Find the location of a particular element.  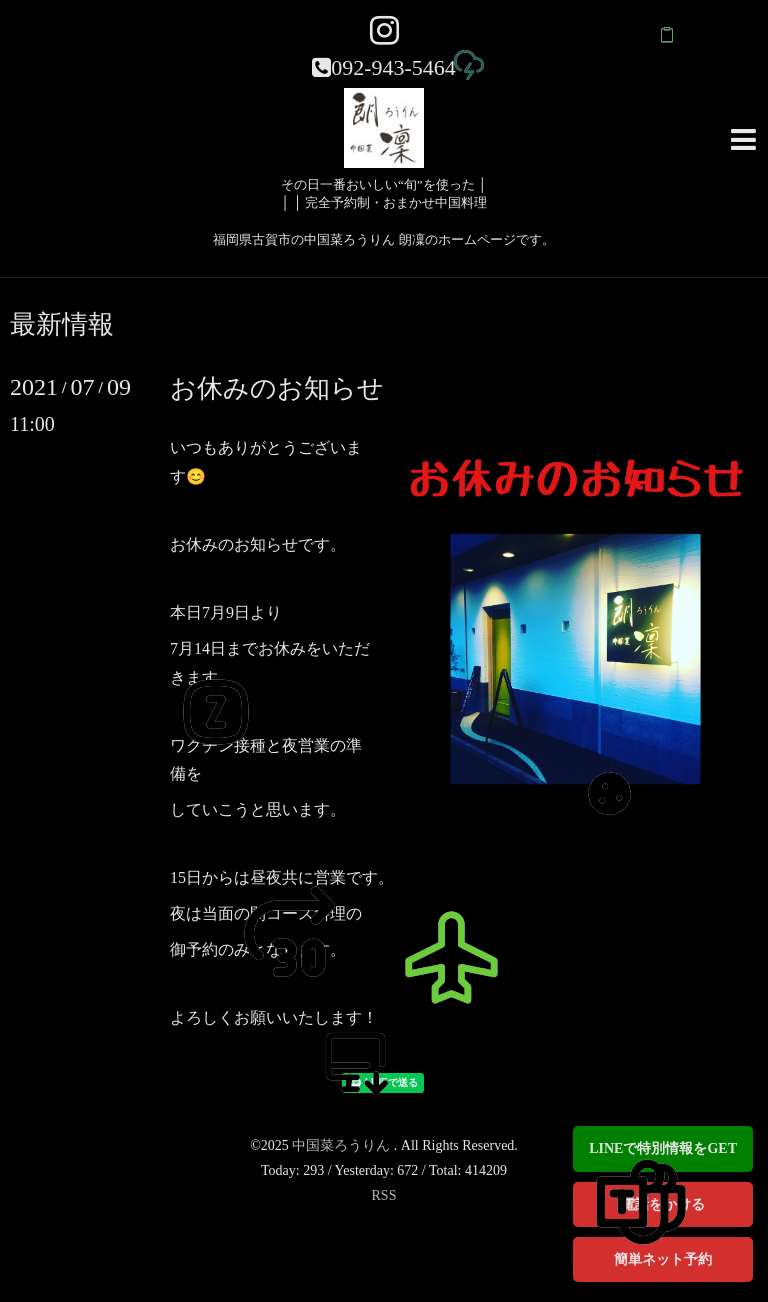

indicates thunderstorm or severe weather conditions is located at coordinates (469, 65).